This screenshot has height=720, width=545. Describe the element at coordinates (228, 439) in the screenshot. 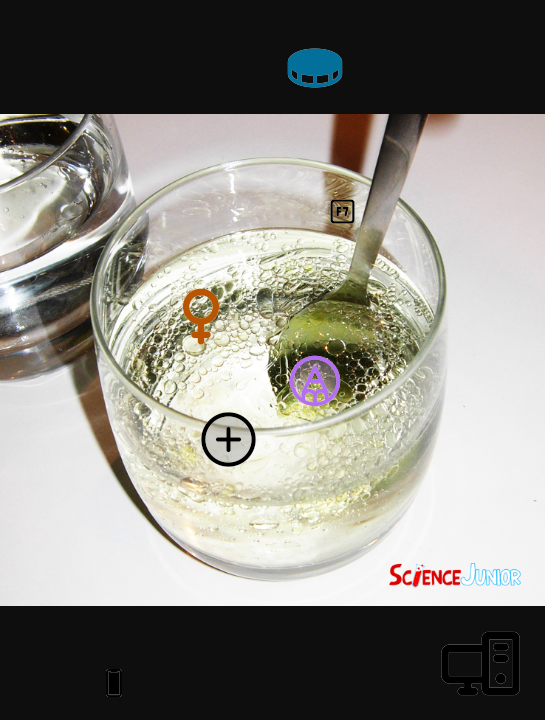

I see `add a new item` at that location.